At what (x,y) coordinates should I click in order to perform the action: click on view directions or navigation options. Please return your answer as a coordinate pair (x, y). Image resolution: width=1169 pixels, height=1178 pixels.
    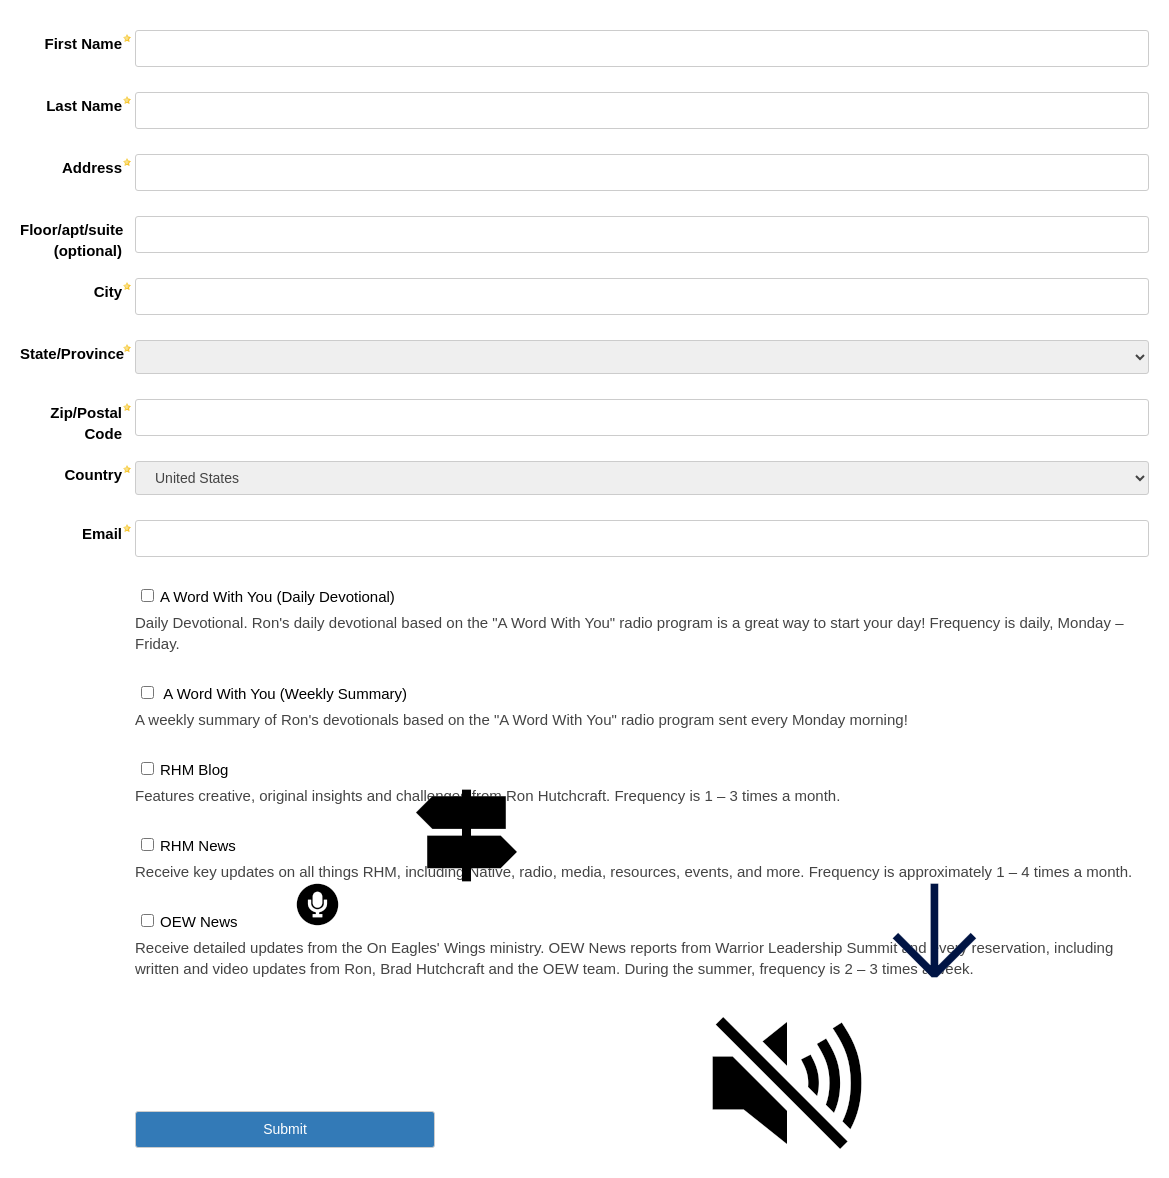
    Looking at the image, I should click on (466, 835).